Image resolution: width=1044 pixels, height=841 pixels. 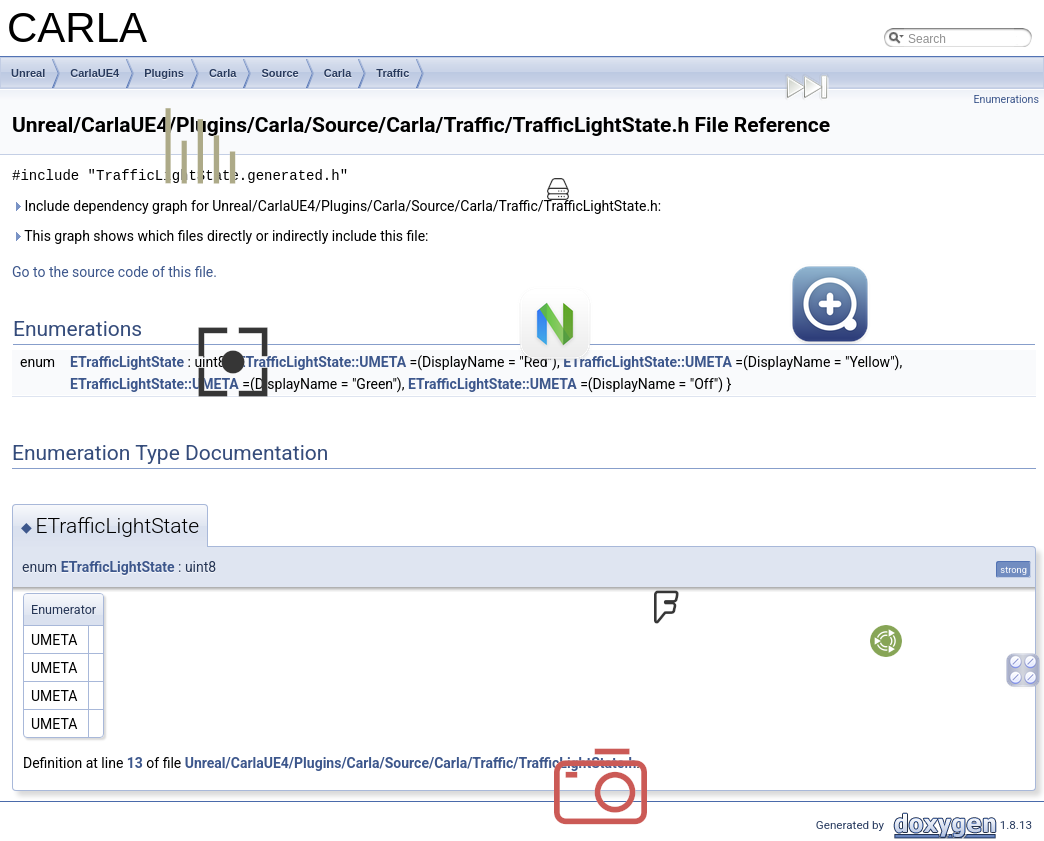 I want to click on open Dosage medication tracking app, so click(x=1023, y=670).